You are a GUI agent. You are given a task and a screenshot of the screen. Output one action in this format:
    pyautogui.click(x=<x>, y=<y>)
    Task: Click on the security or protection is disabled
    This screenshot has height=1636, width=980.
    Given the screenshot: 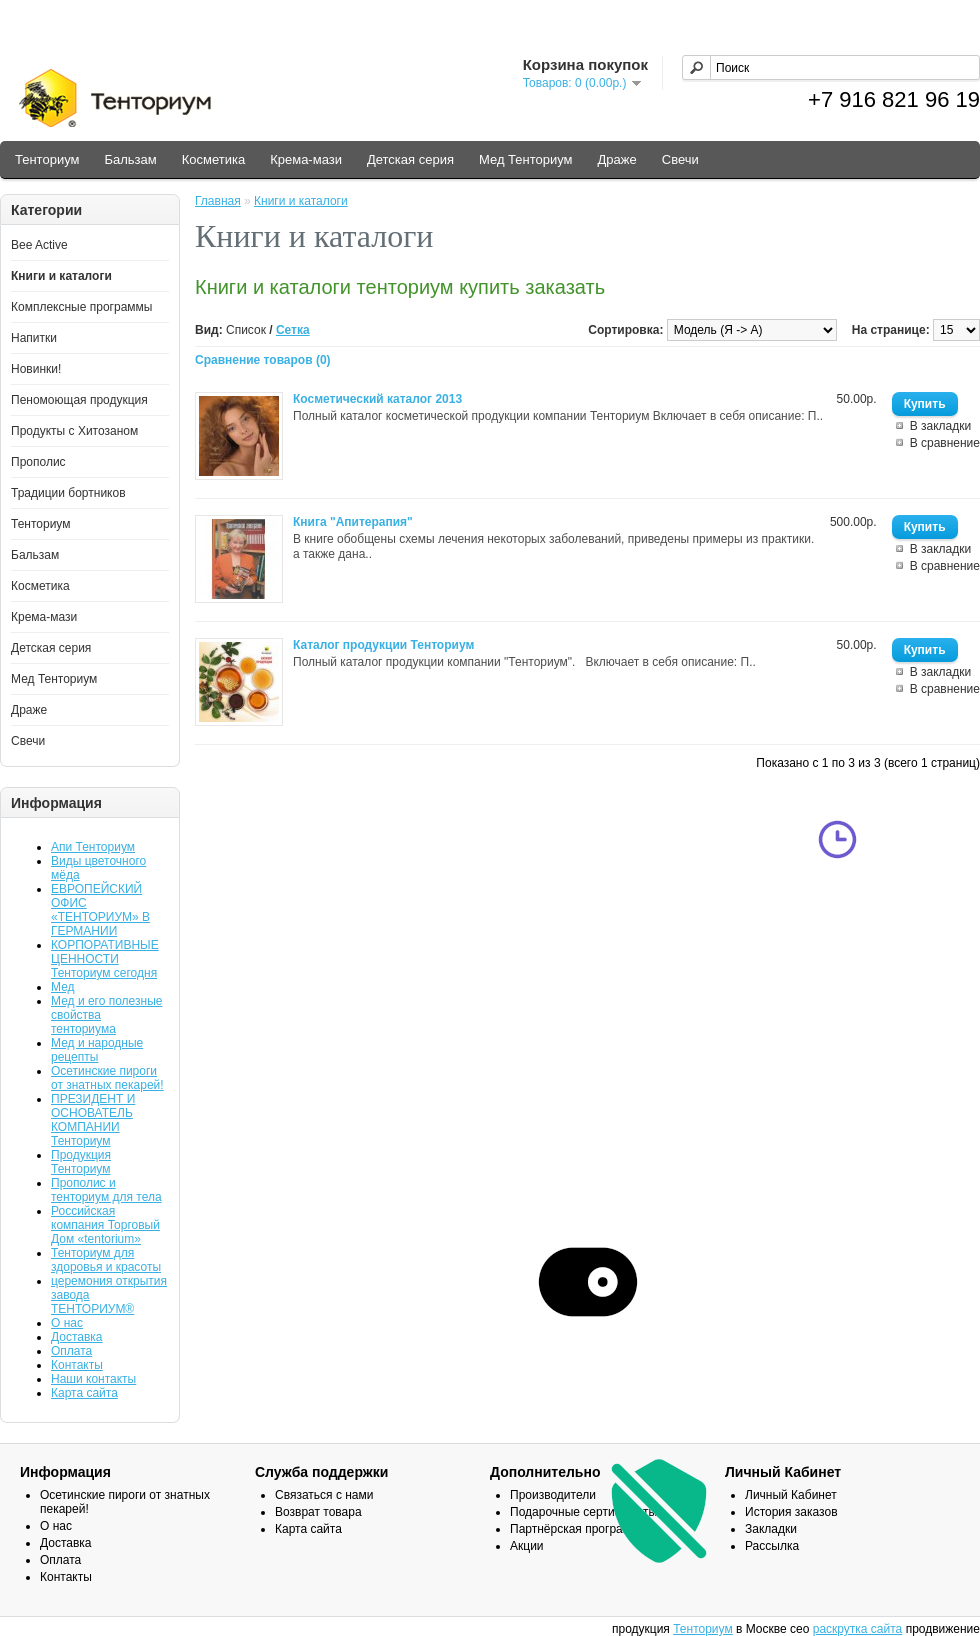 What is the action you would take?
    pyautogui.click(x=659, y=1511)
    